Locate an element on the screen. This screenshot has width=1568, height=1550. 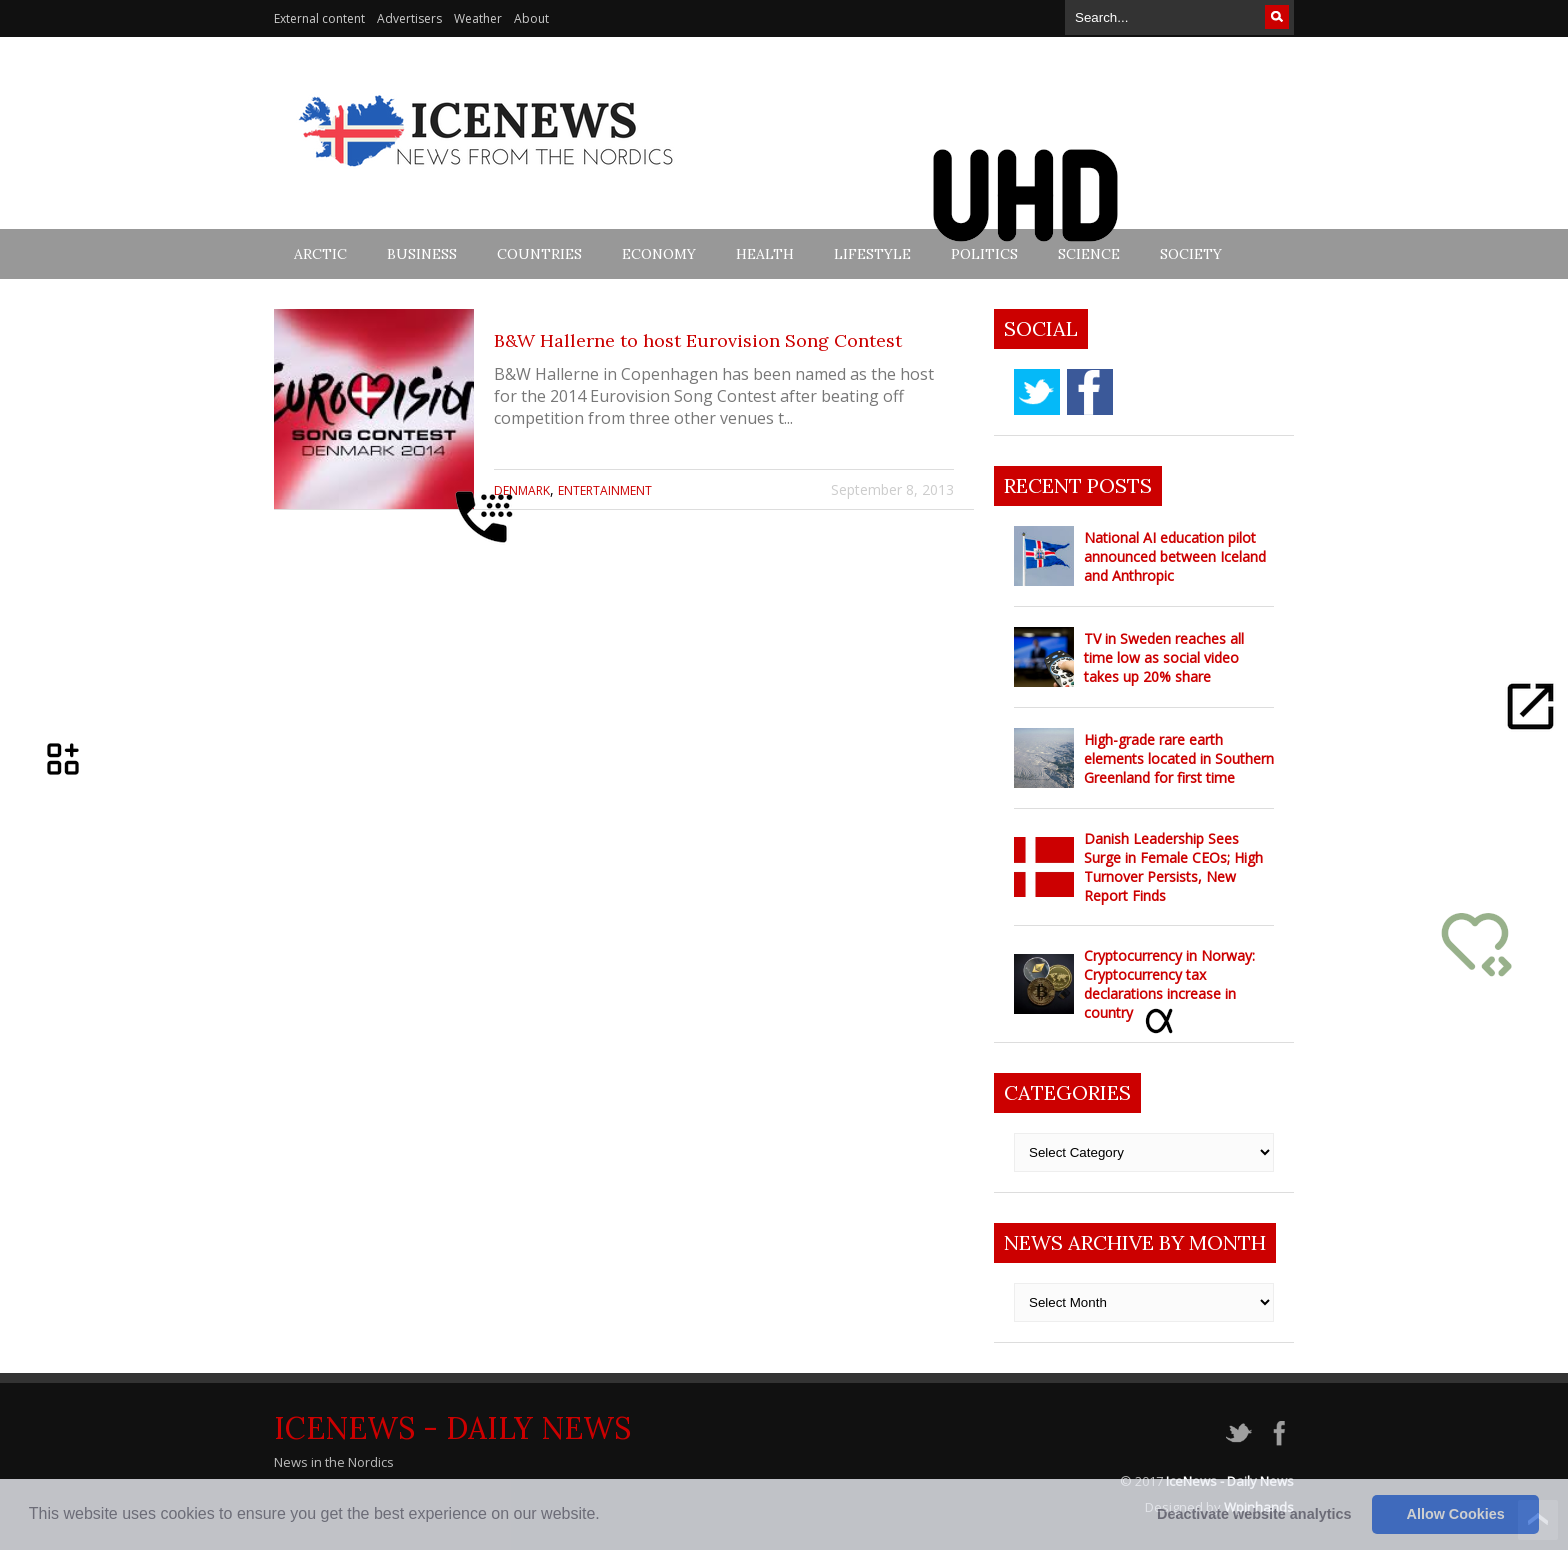
indicates ultra high definition video quality is located at coordinates (1025, 195).